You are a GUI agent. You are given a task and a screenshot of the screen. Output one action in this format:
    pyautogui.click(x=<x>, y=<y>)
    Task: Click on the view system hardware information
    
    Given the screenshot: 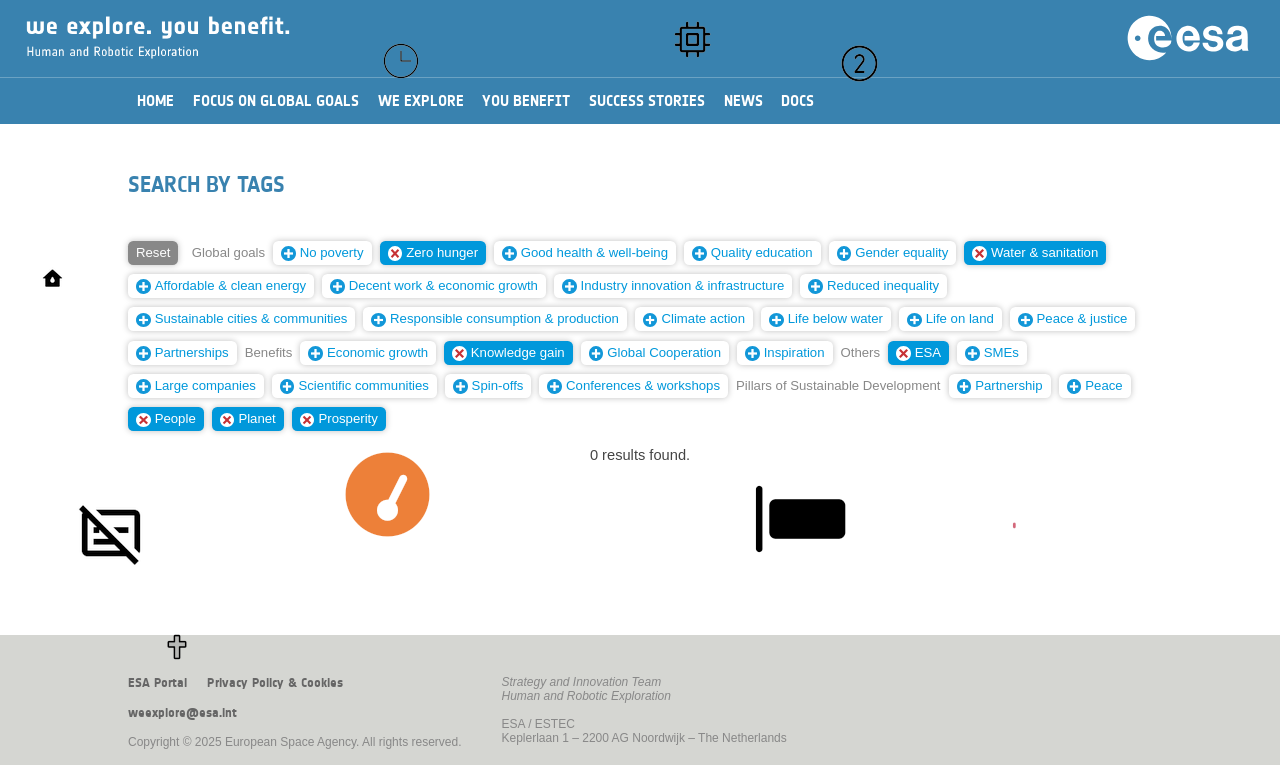 What is the action you would take?
    pyautogui.click(x=692, y=39)
    